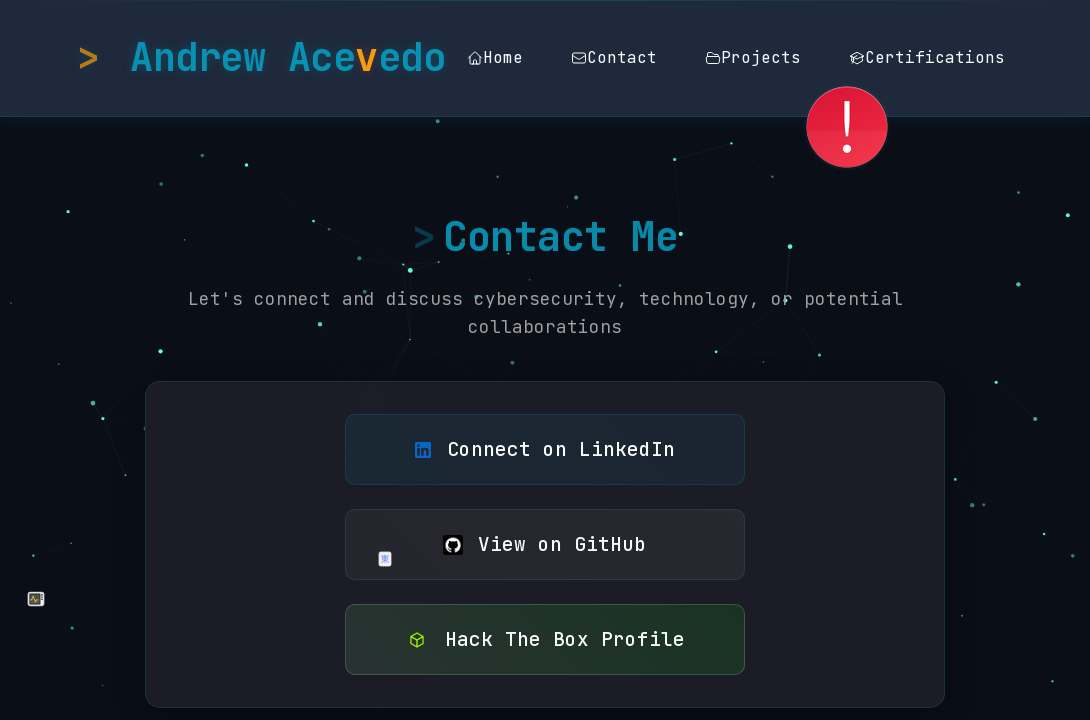 This screenshot has height=720, width=1090. I want to click on report a system crash or error, so click(847, 127).